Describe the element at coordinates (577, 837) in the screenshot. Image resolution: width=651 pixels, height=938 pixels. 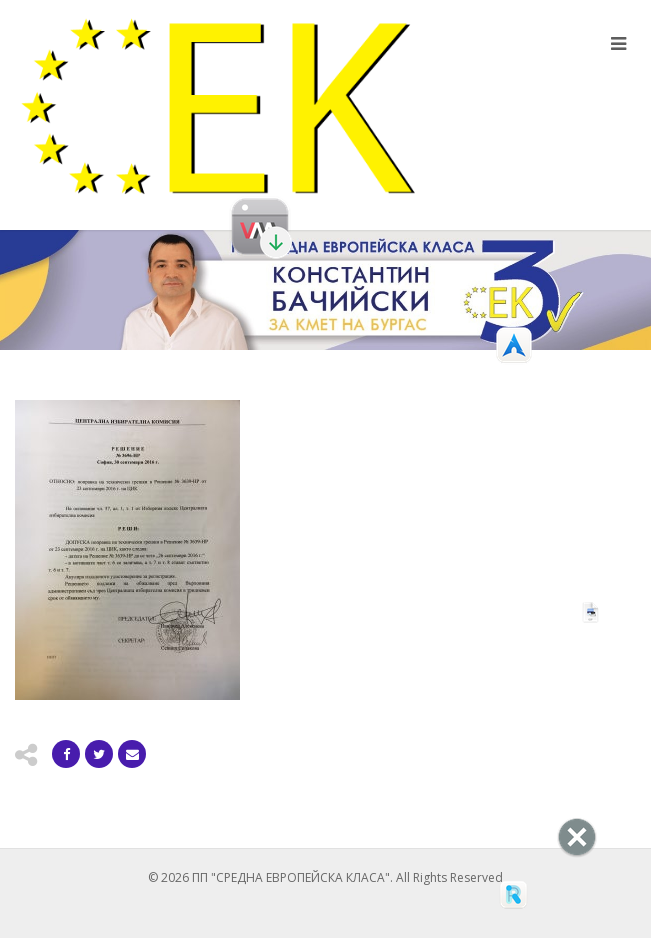
I see `indicates an unavailable or inaccessible item` at that location.